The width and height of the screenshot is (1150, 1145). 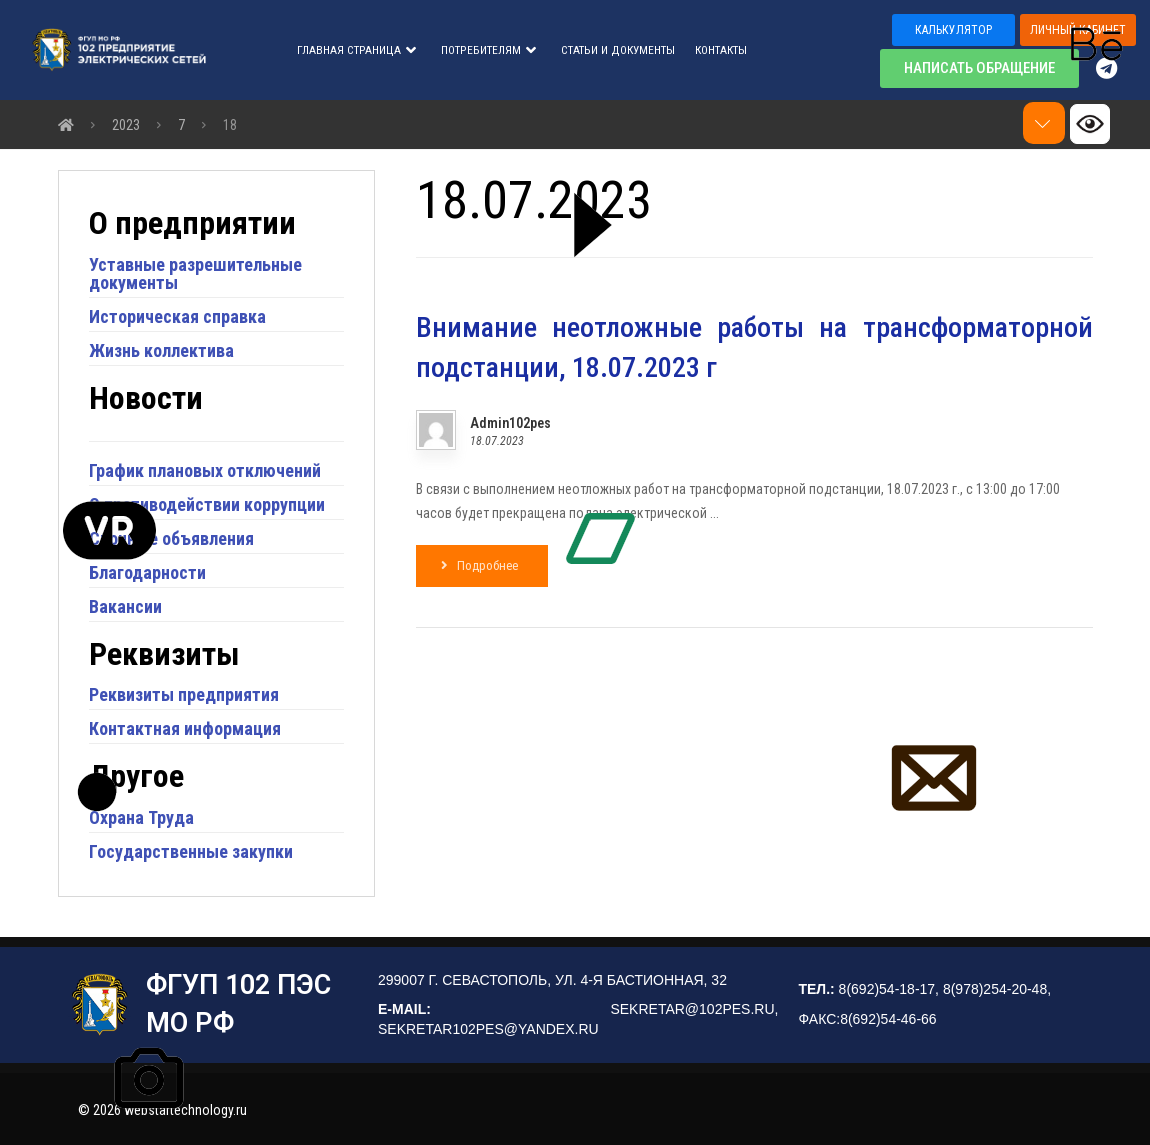 I want to click on select parallelogram shape tool, so click(x=600, y=538).